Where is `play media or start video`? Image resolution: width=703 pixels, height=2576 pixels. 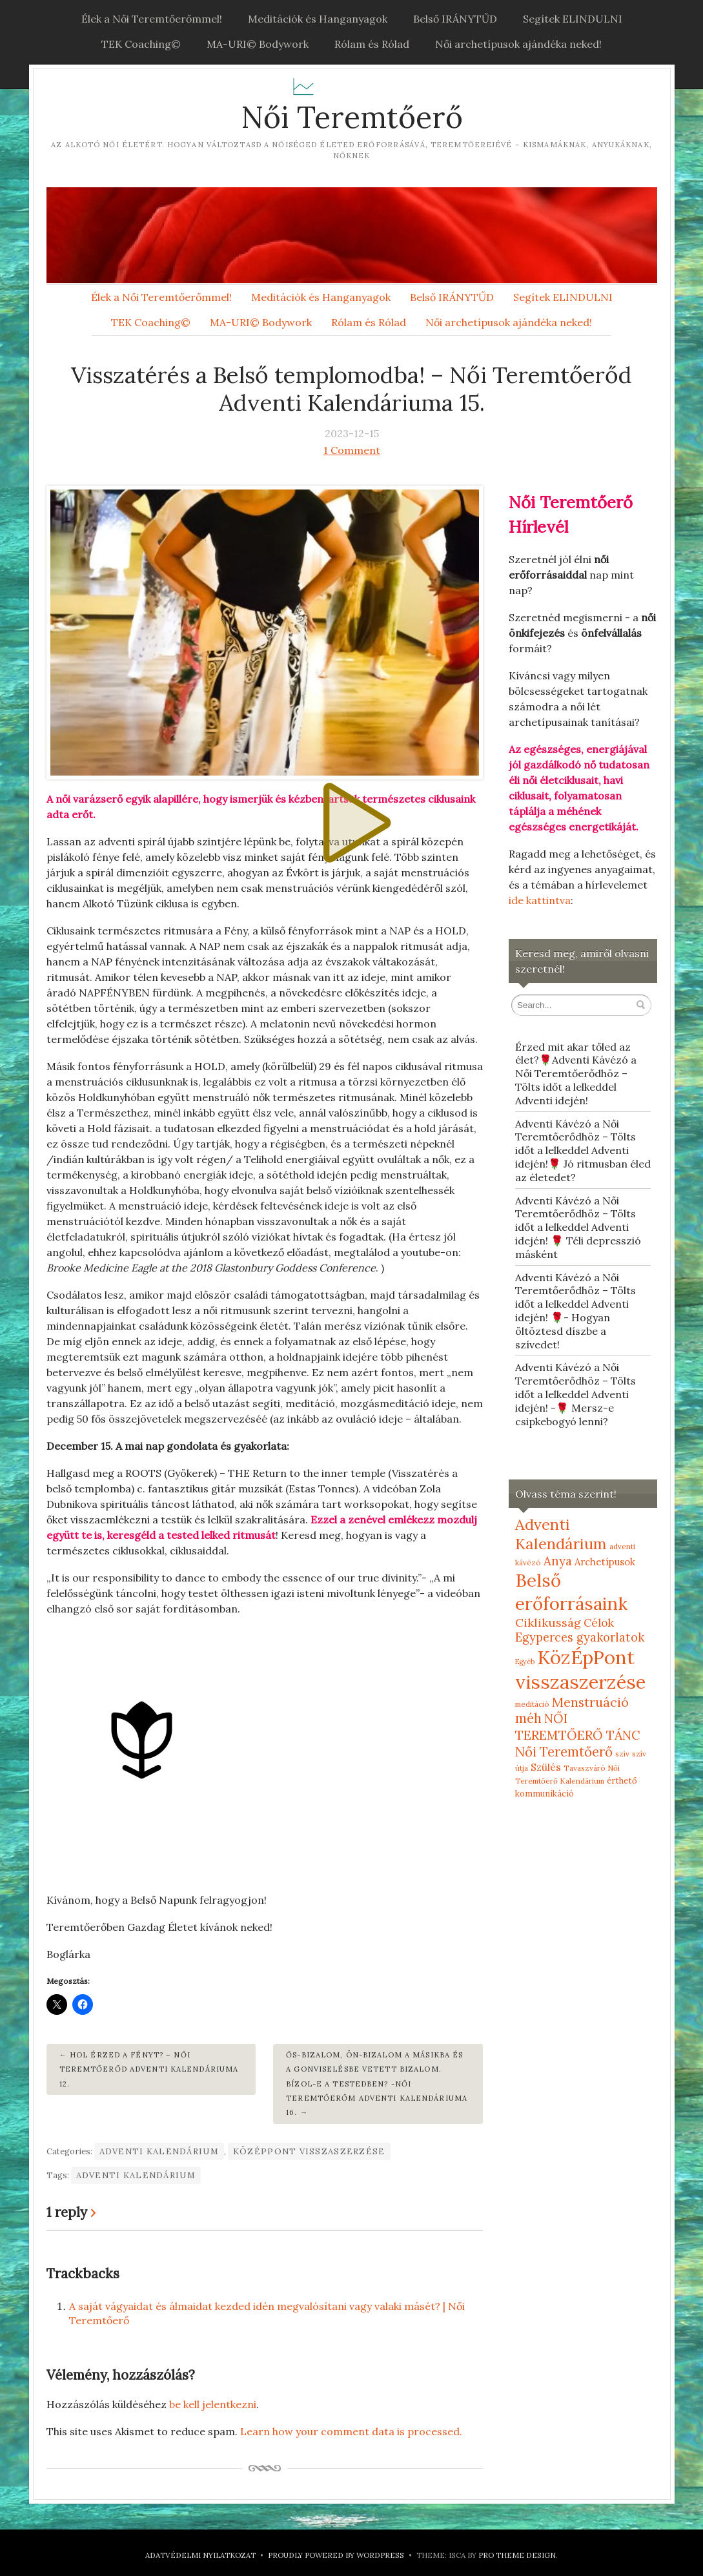 play media or start video is located at coordinates (348, 823).